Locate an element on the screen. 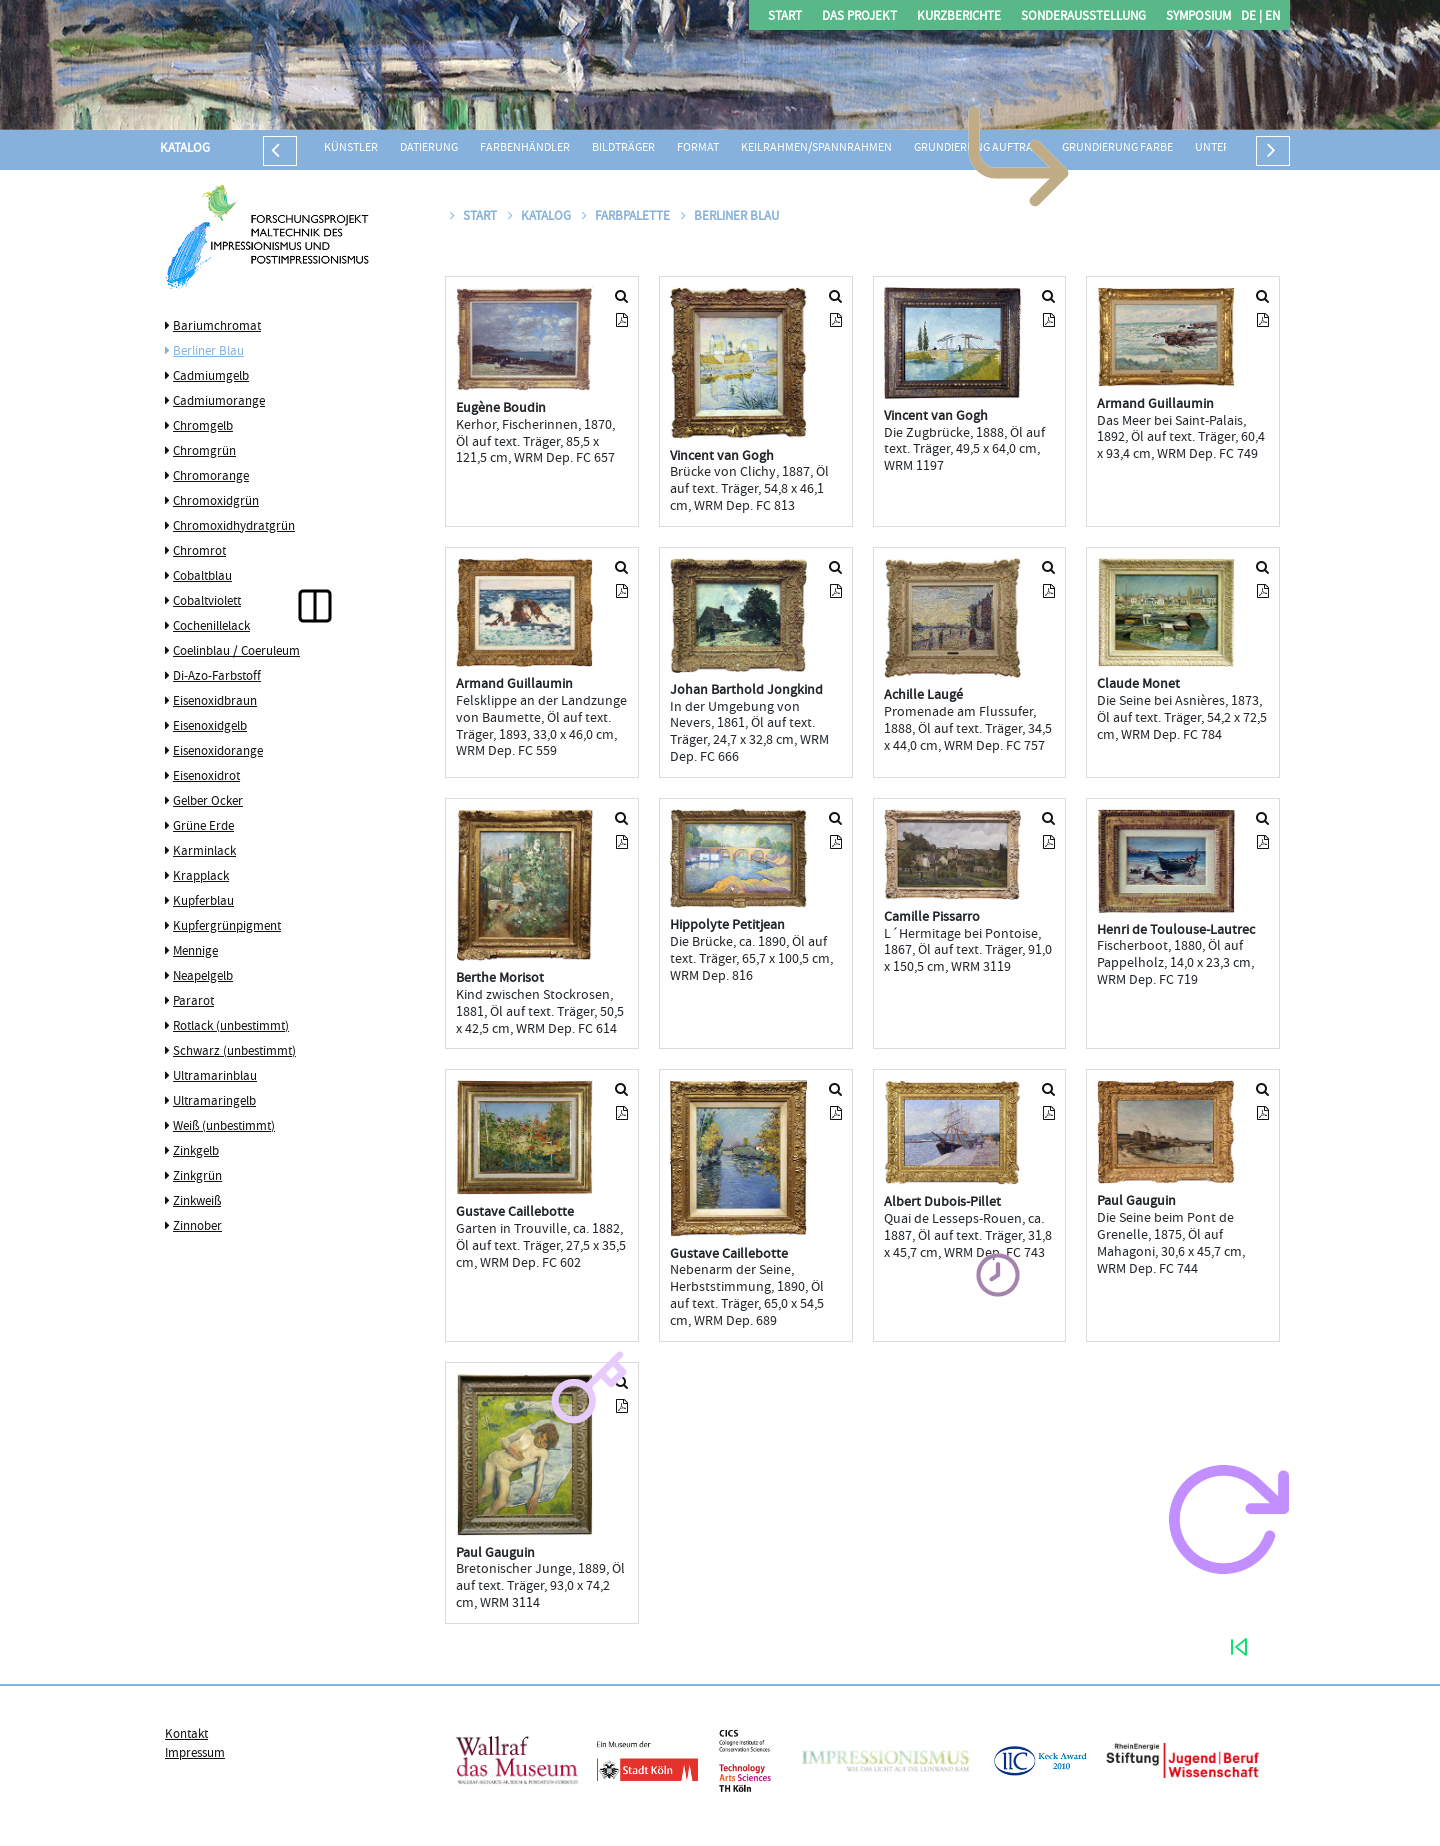 The image size is (1440, 1846). access security or password settings is located at coordinates (589, 1389).